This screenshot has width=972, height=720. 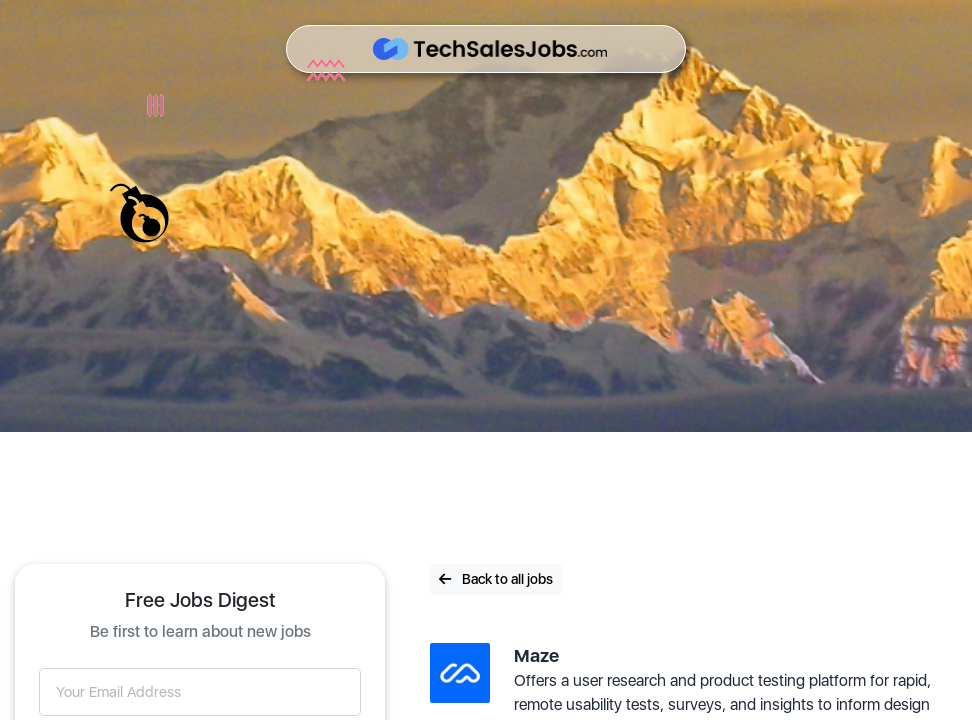 What do you see at coordinates (155, 105) in the screenshot?
I see `build or place a fence in your game` at bounding box center [155, 105].